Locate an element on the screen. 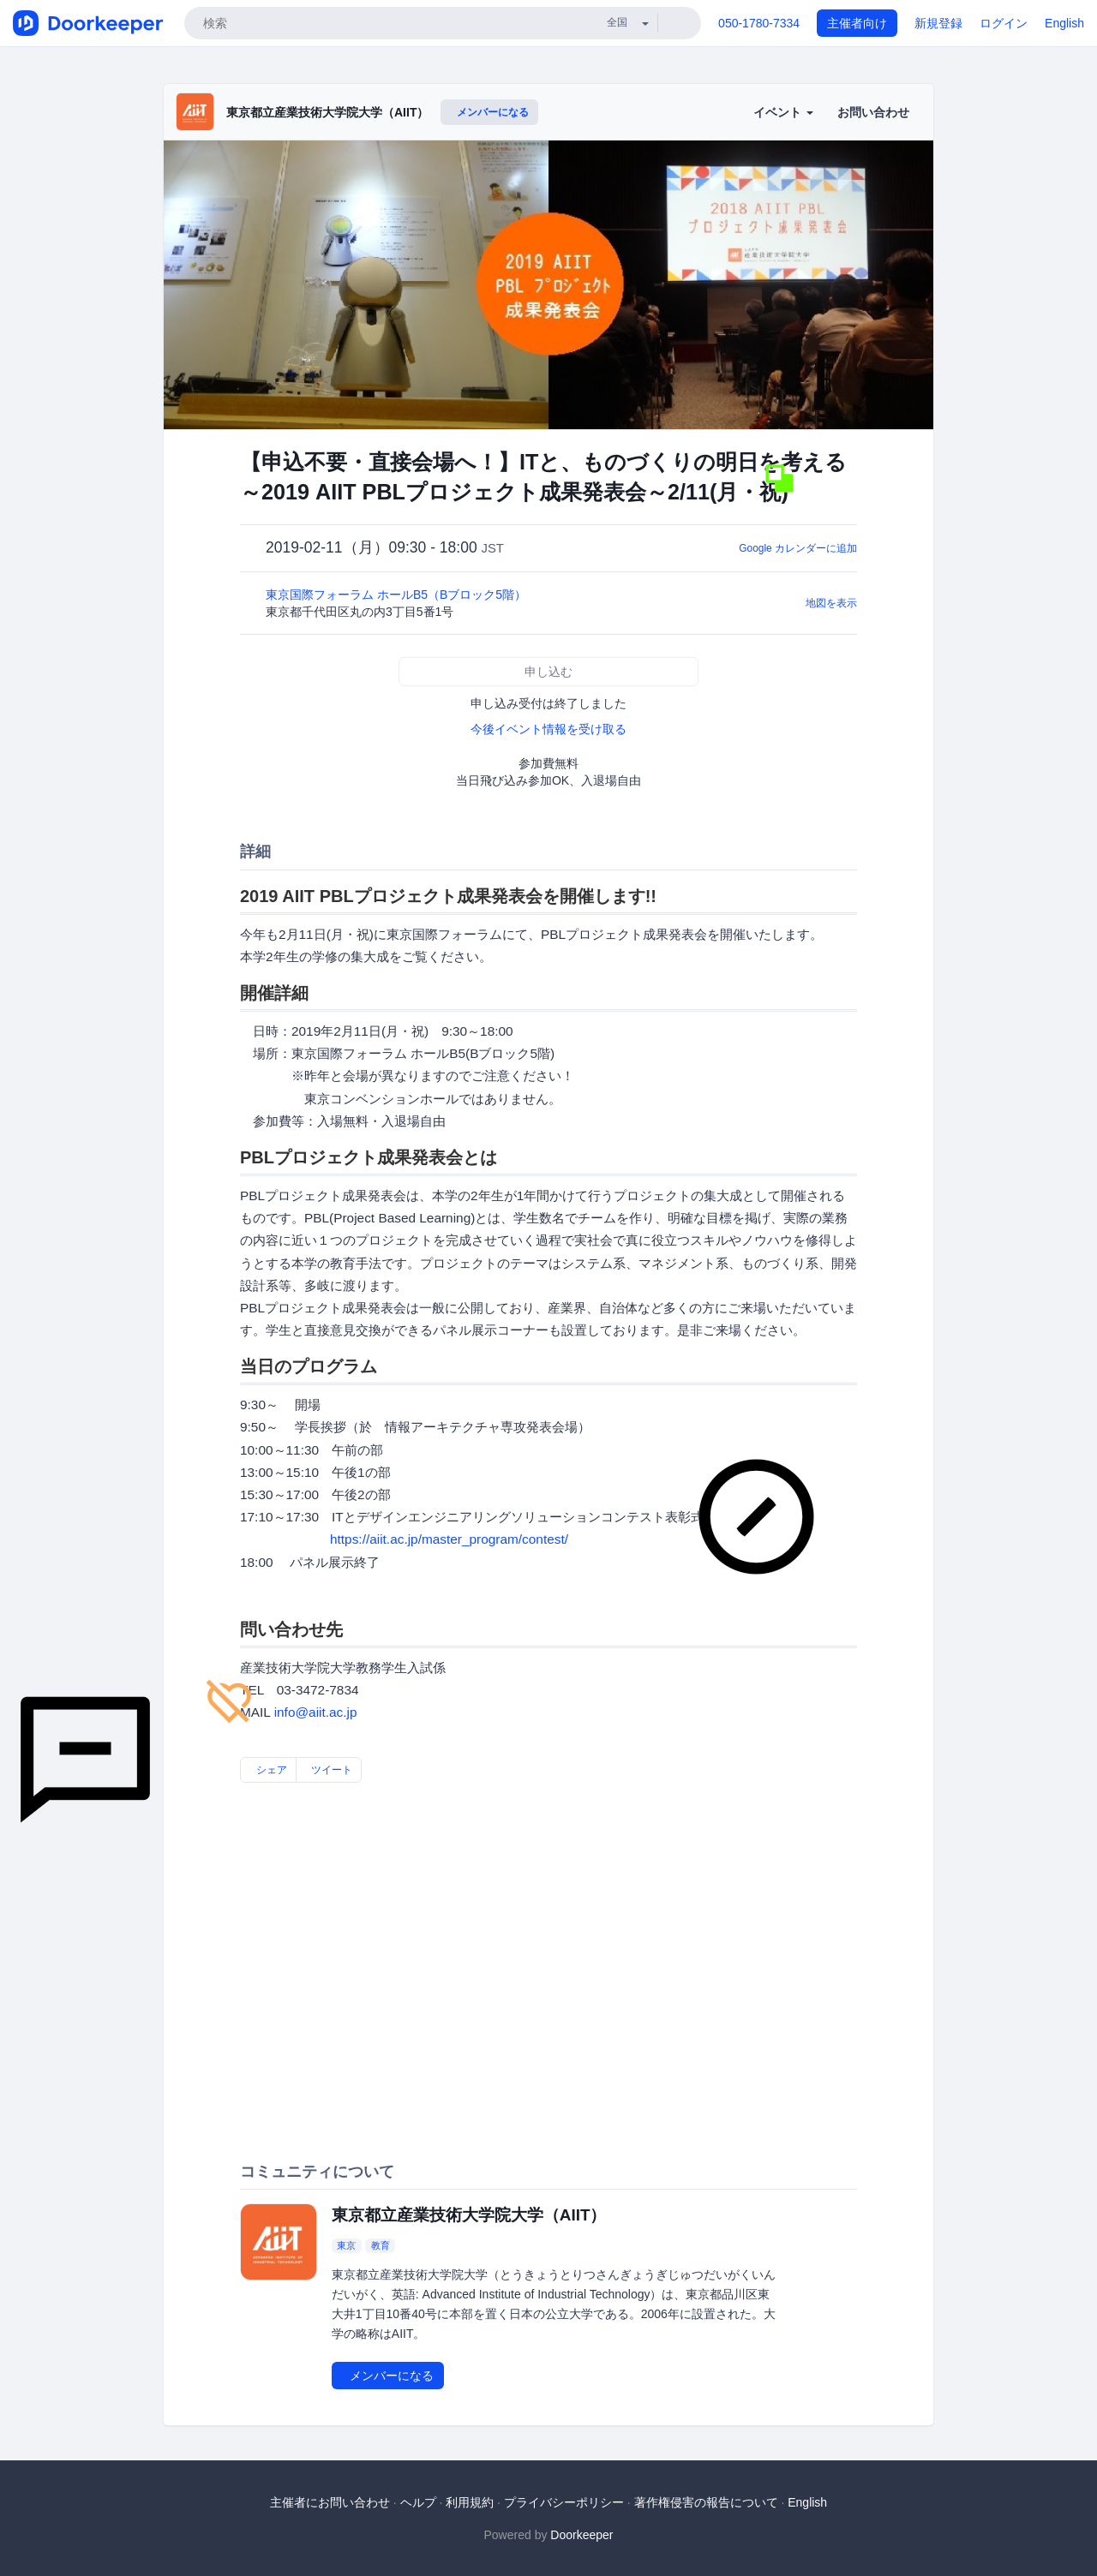 This screenshot has height=2576, width=1097. open messaging or chat is located at coordinates (85, 1754).